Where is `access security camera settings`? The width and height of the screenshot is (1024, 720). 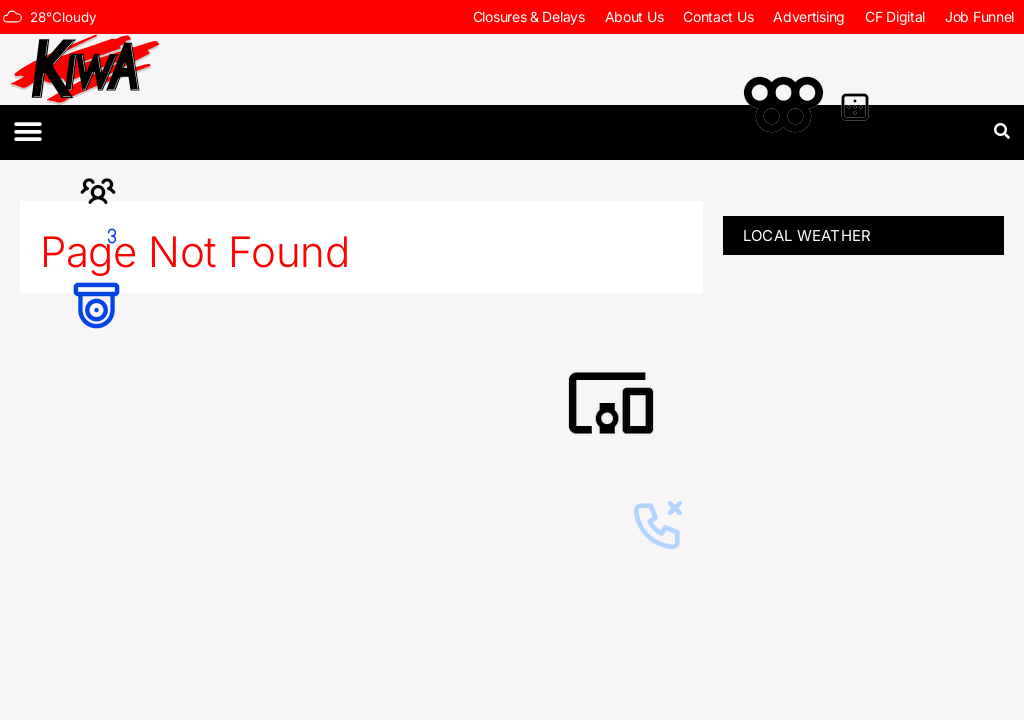 access security camera settings is located at coordinates (96, 305).